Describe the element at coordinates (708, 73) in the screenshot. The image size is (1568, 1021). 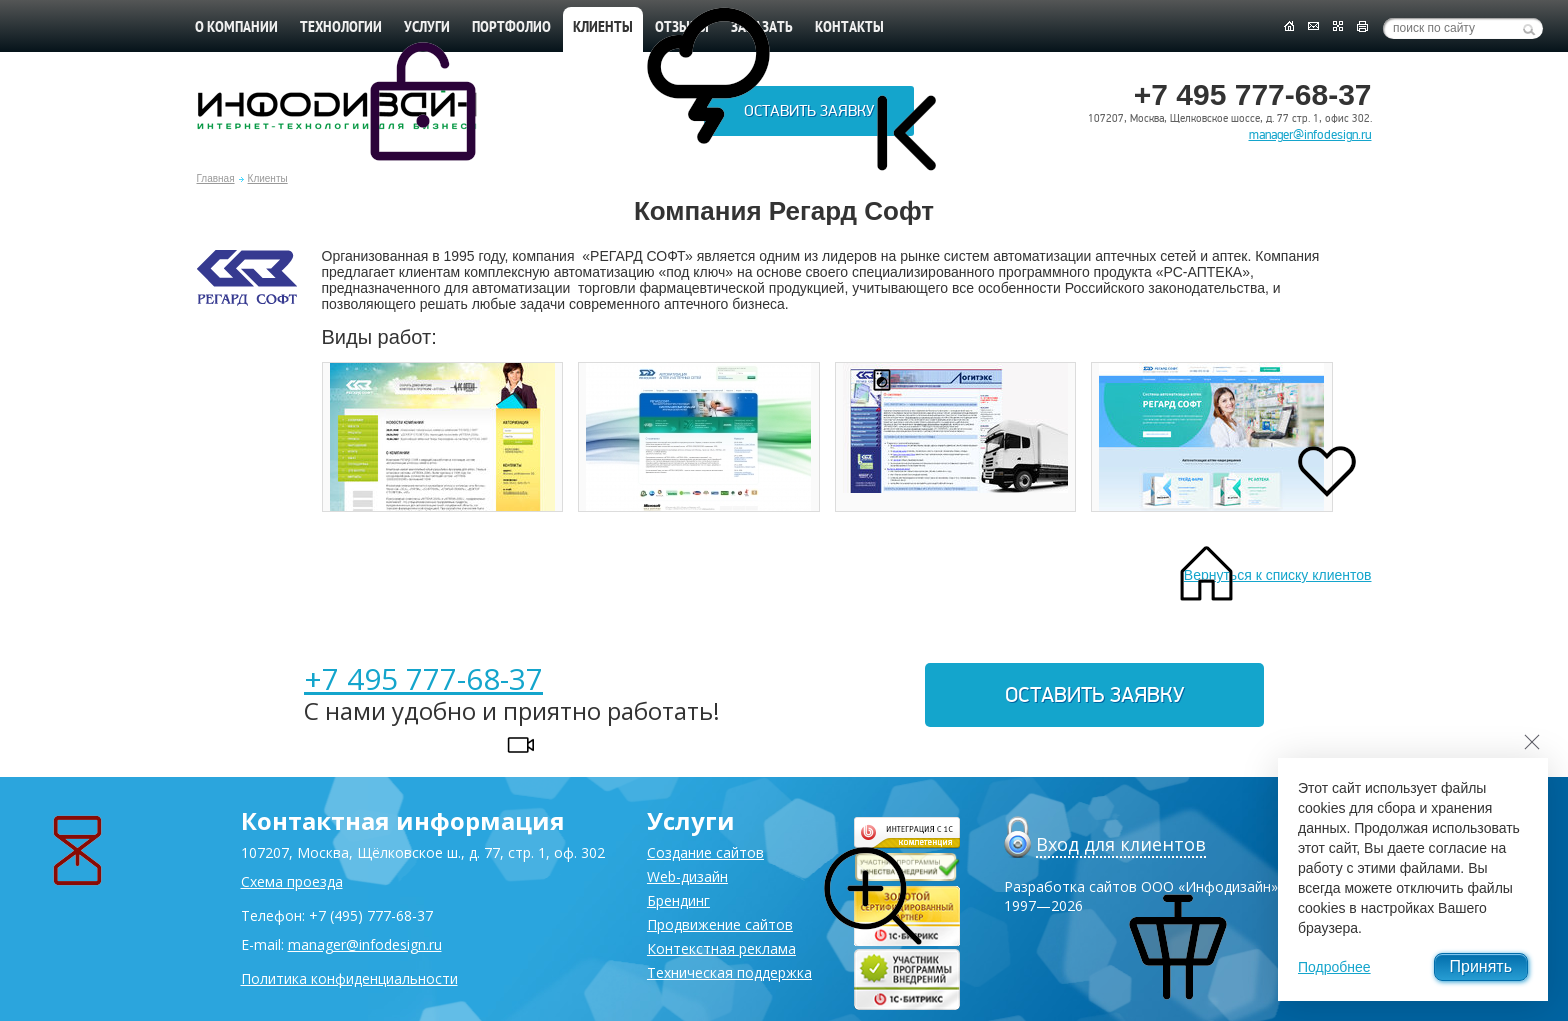
I see `indicates thunderstorm or severe weather conditions` at that location.